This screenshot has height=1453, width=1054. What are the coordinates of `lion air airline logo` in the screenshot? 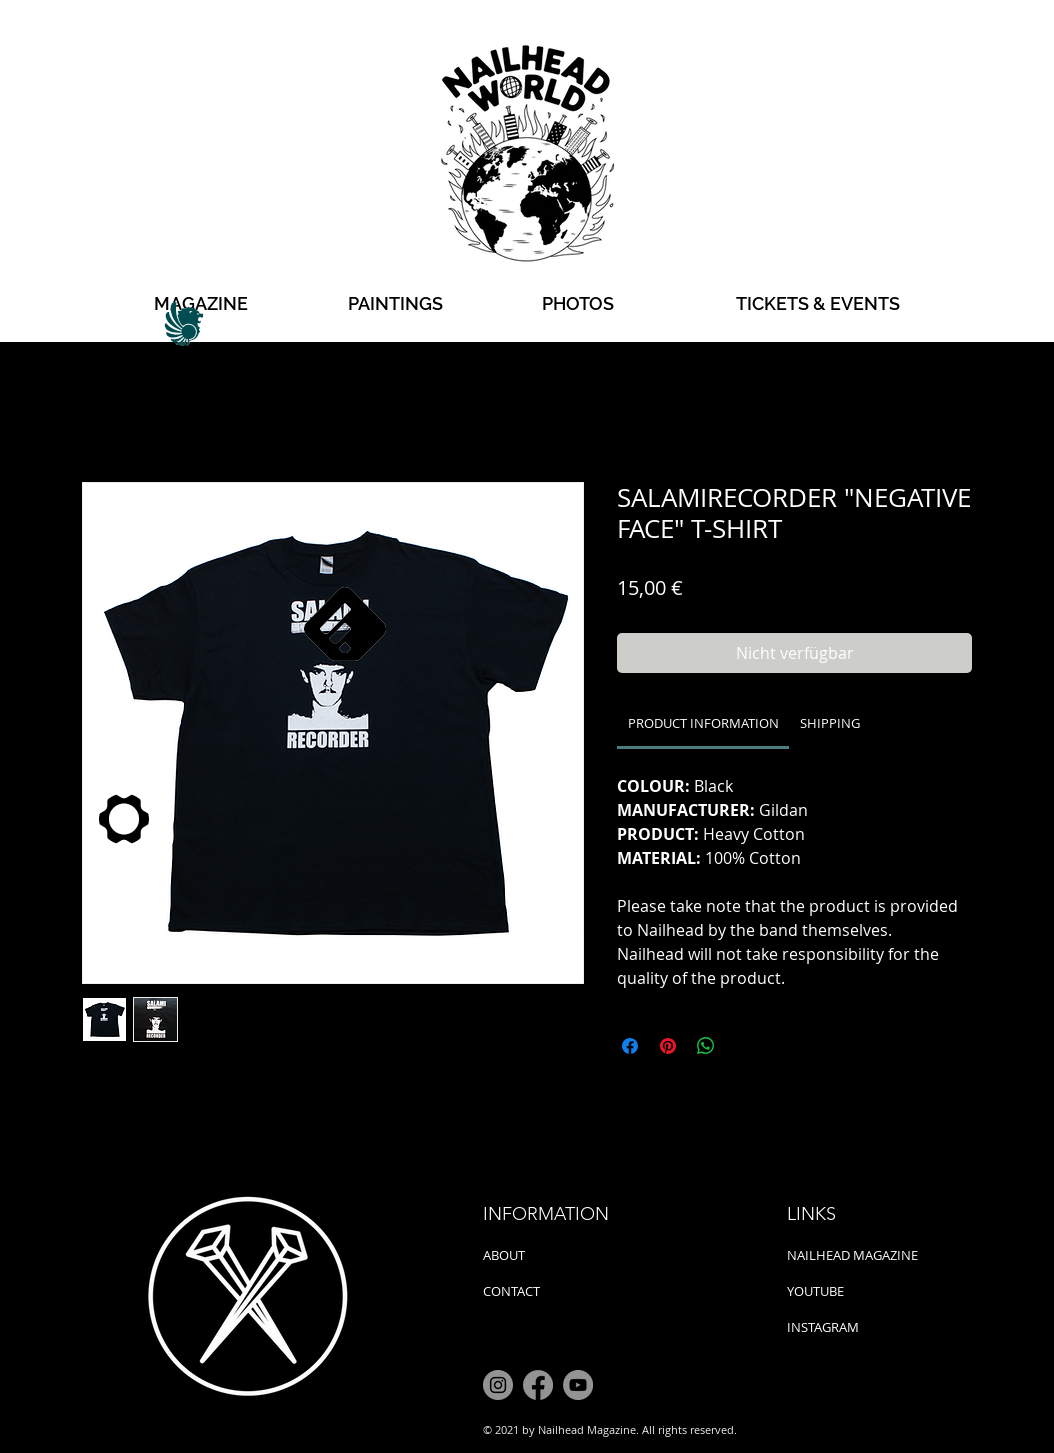 It's located at (184, 324).